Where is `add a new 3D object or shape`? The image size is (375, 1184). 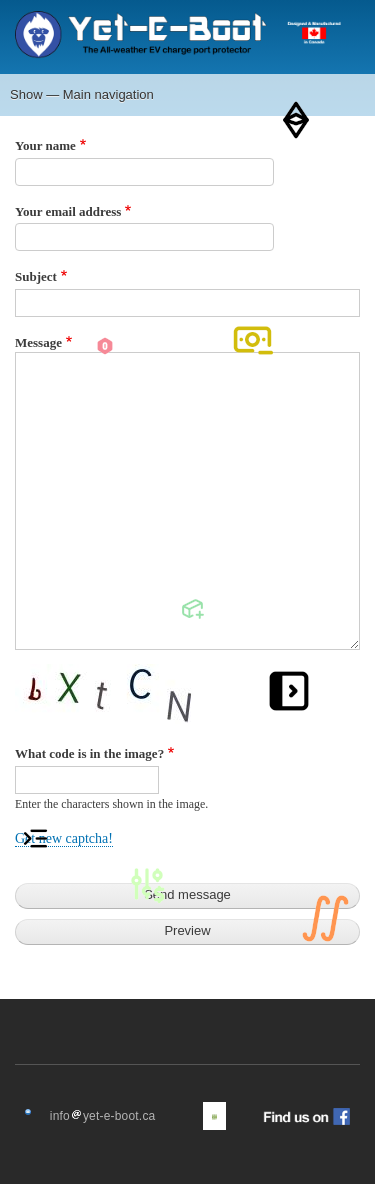 add a new 3D object or shape is located at coordinates (192, 607).